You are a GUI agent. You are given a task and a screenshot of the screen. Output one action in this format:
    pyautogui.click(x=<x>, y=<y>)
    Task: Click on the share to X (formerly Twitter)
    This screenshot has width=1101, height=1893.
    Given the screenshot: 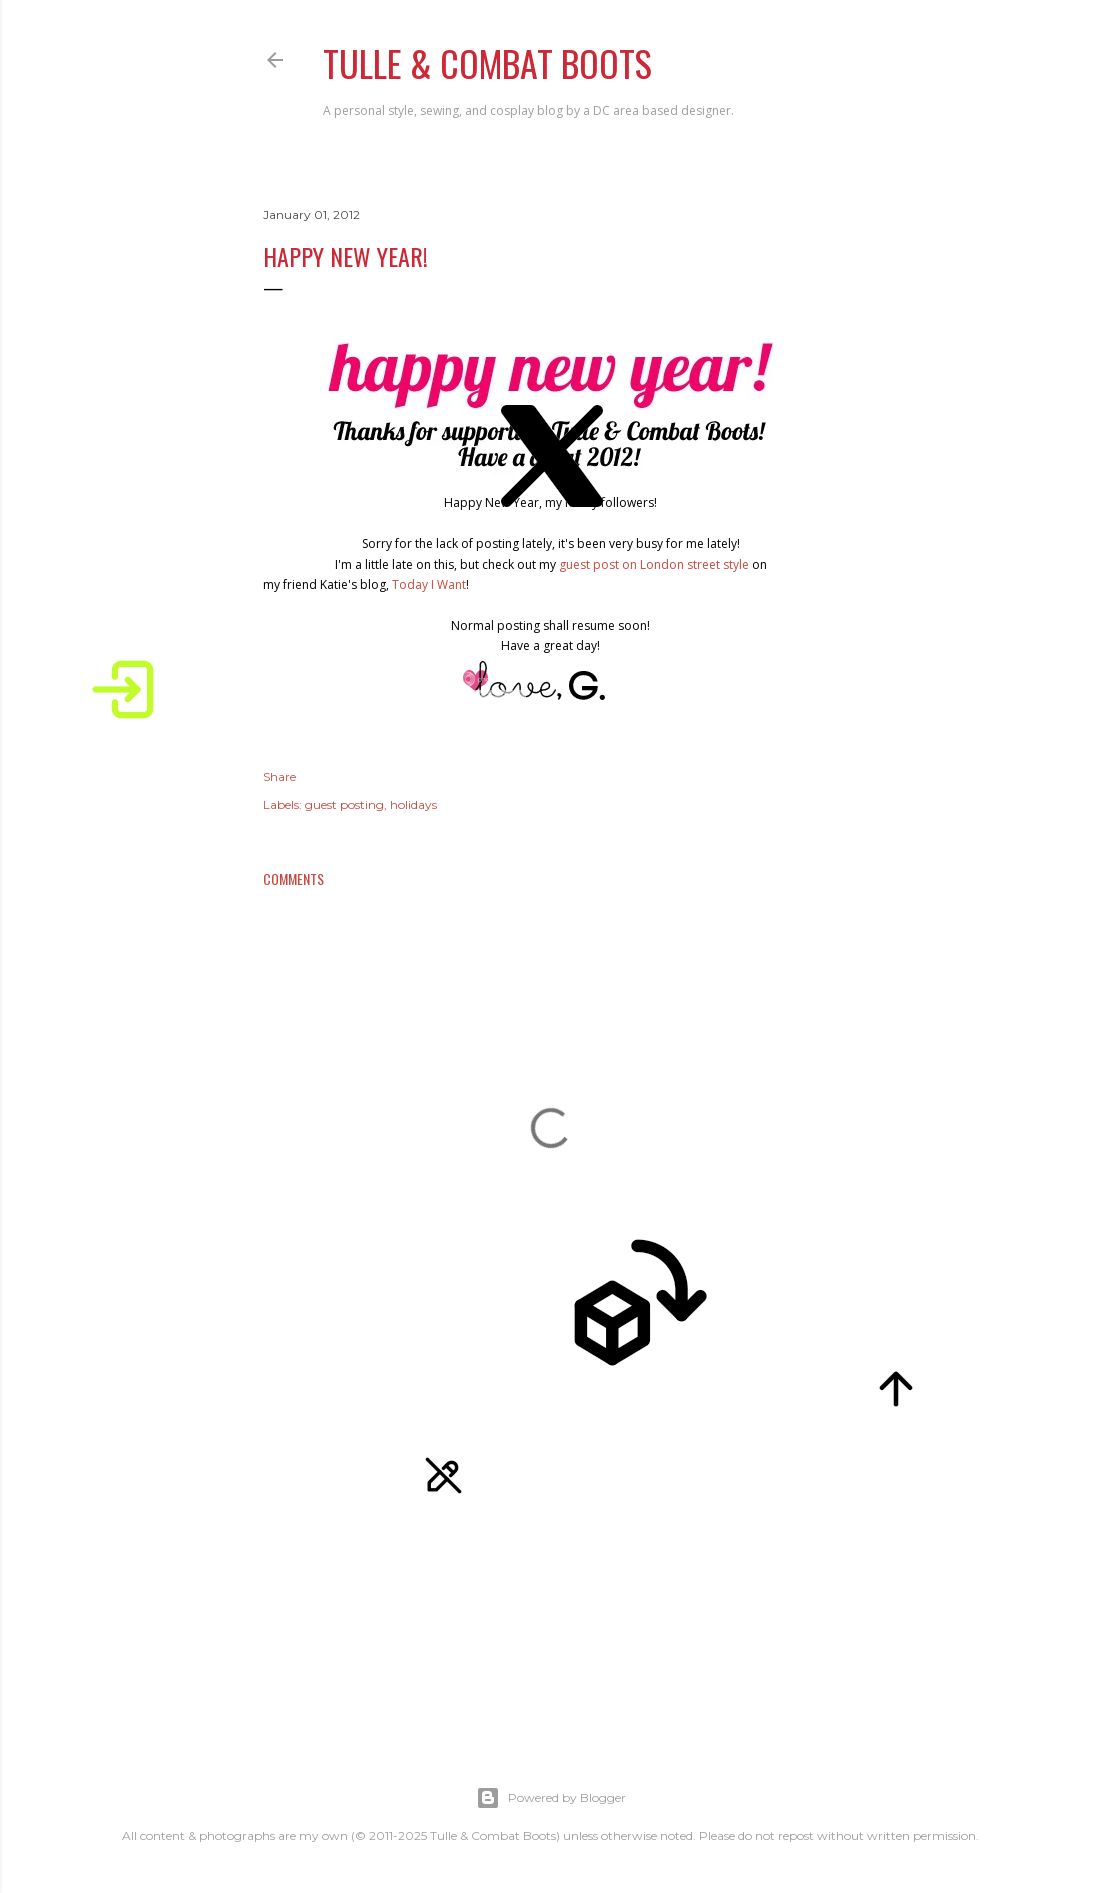 What is the action you would take?
    pyautogui.click(x=552, y=456)
    